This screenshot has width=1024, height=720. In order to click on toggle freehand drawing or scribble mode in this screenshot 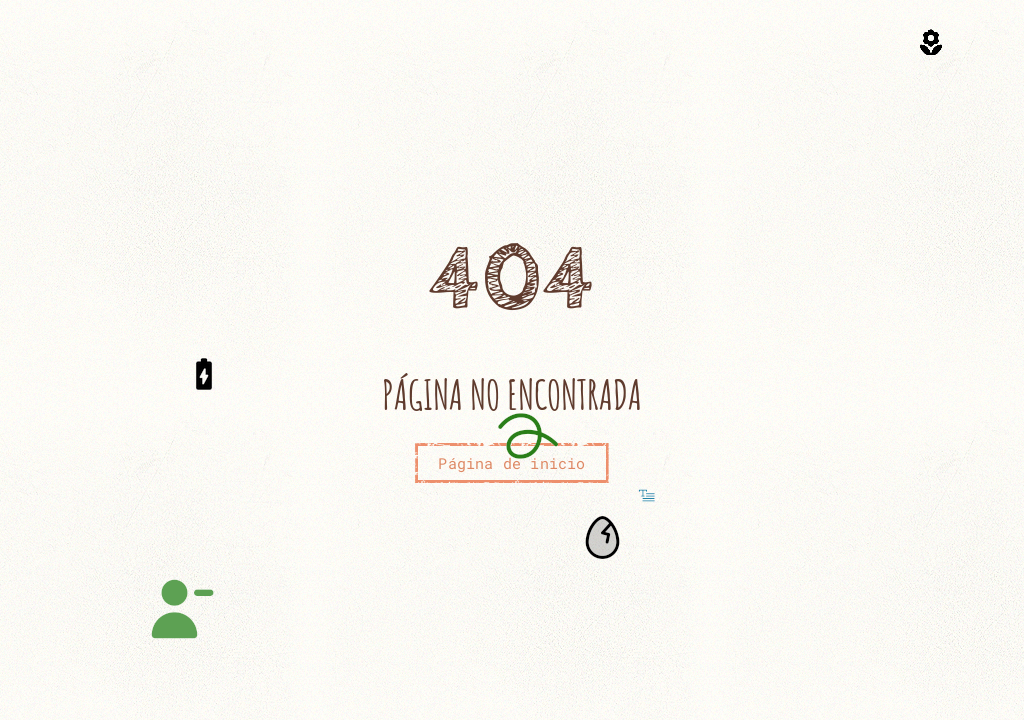, I will do `click(525, 436)`.